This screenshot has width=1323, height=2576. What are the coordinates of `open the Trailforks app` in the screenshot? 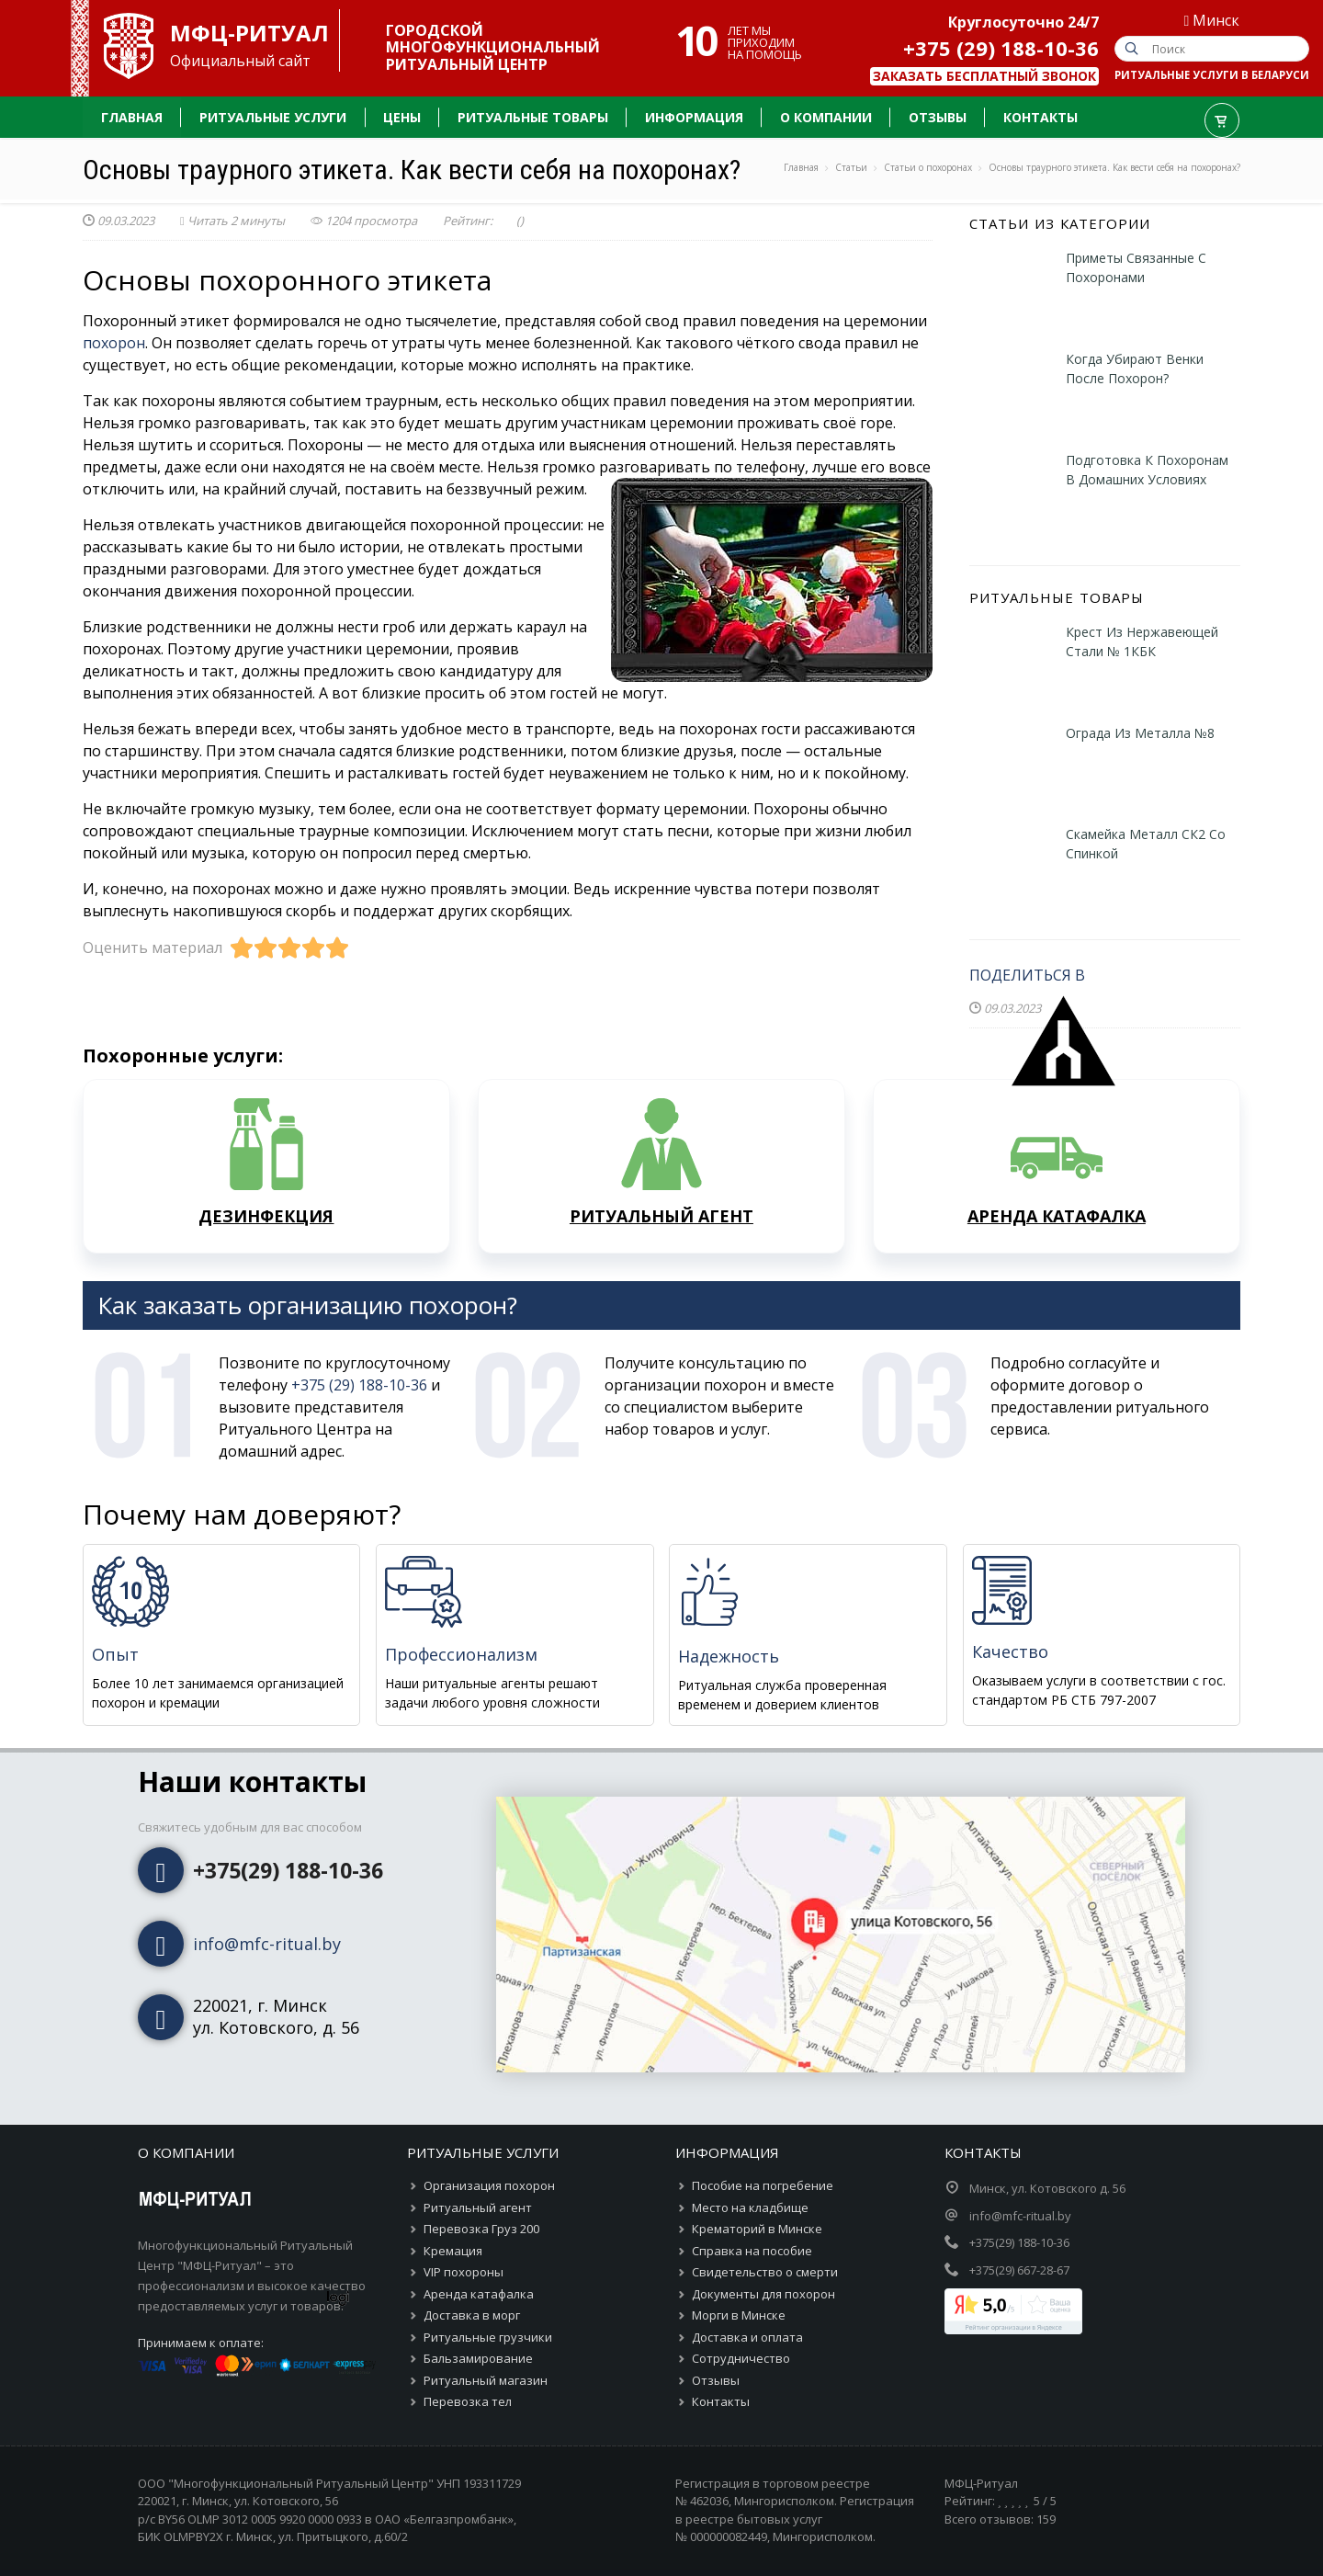 It's located at (1063, 1040).